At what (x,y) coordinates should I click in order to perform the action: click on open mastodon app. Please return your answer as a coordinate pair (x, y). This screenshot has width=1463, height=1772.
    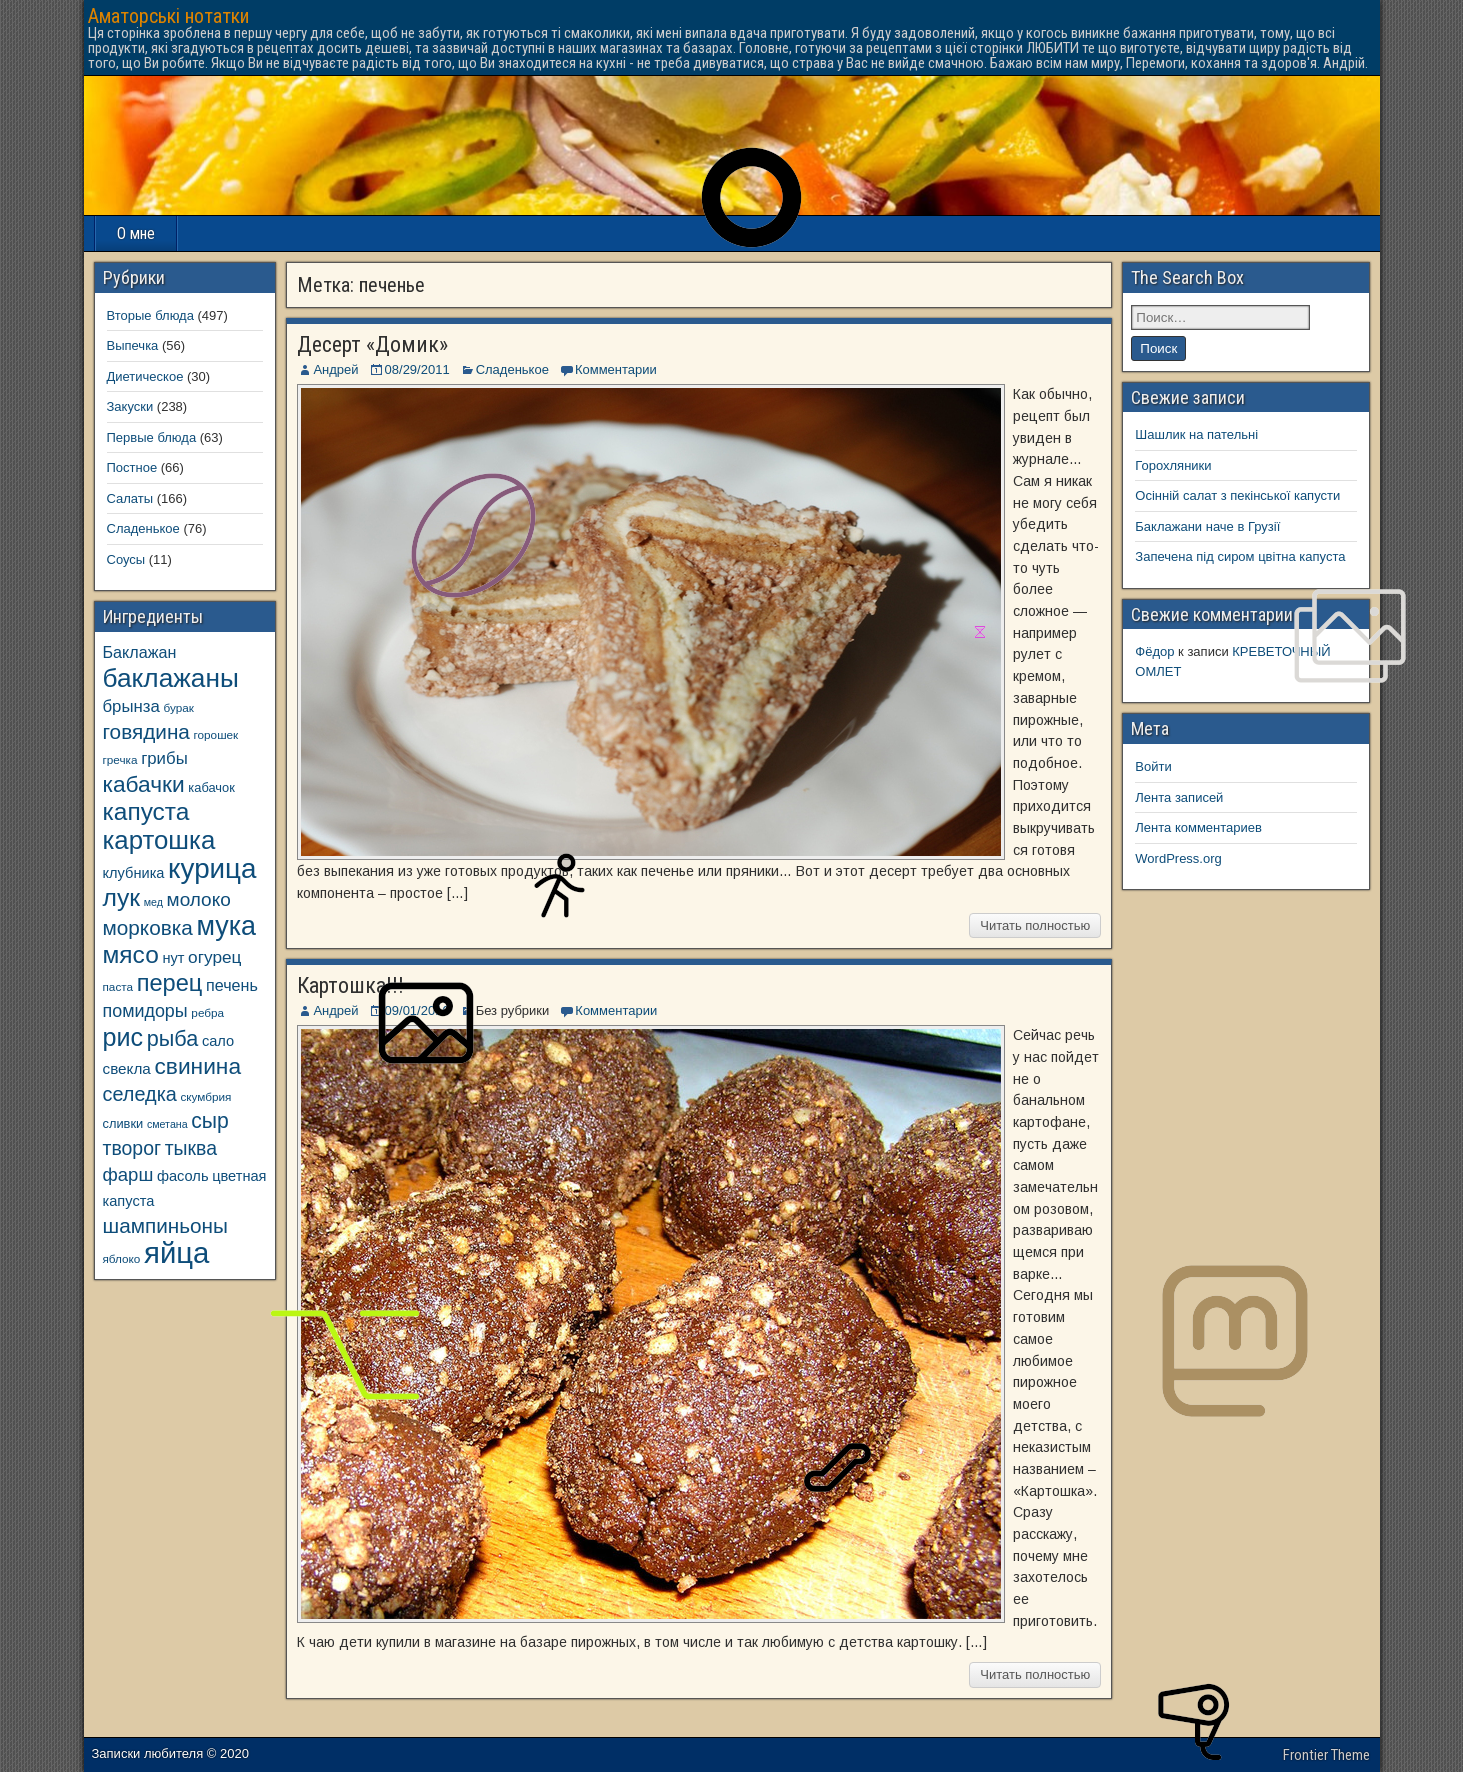
    Looking at the image, I should click on (1235, 1338).